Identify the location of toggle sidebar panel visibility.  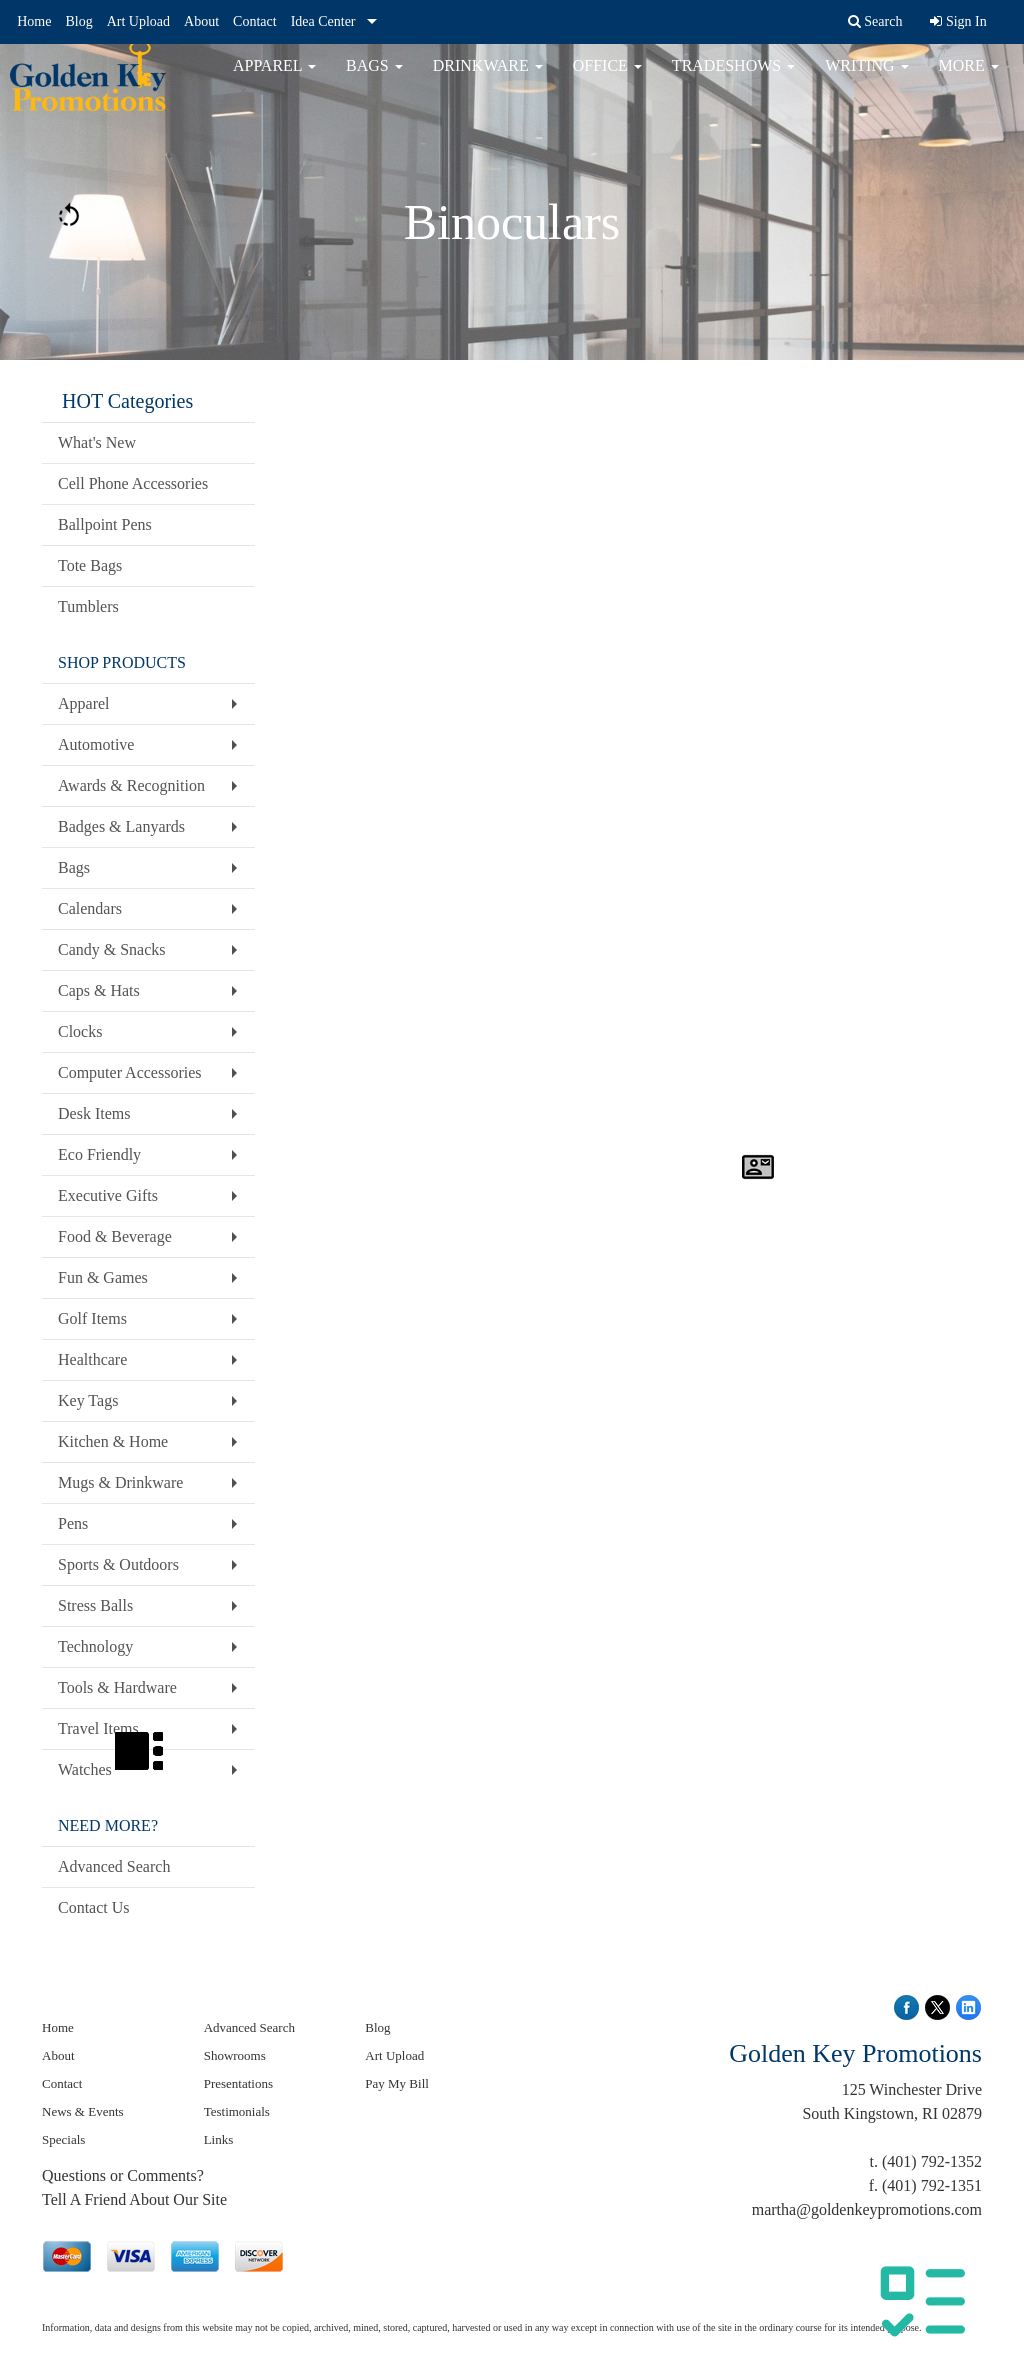
(139, 1751).